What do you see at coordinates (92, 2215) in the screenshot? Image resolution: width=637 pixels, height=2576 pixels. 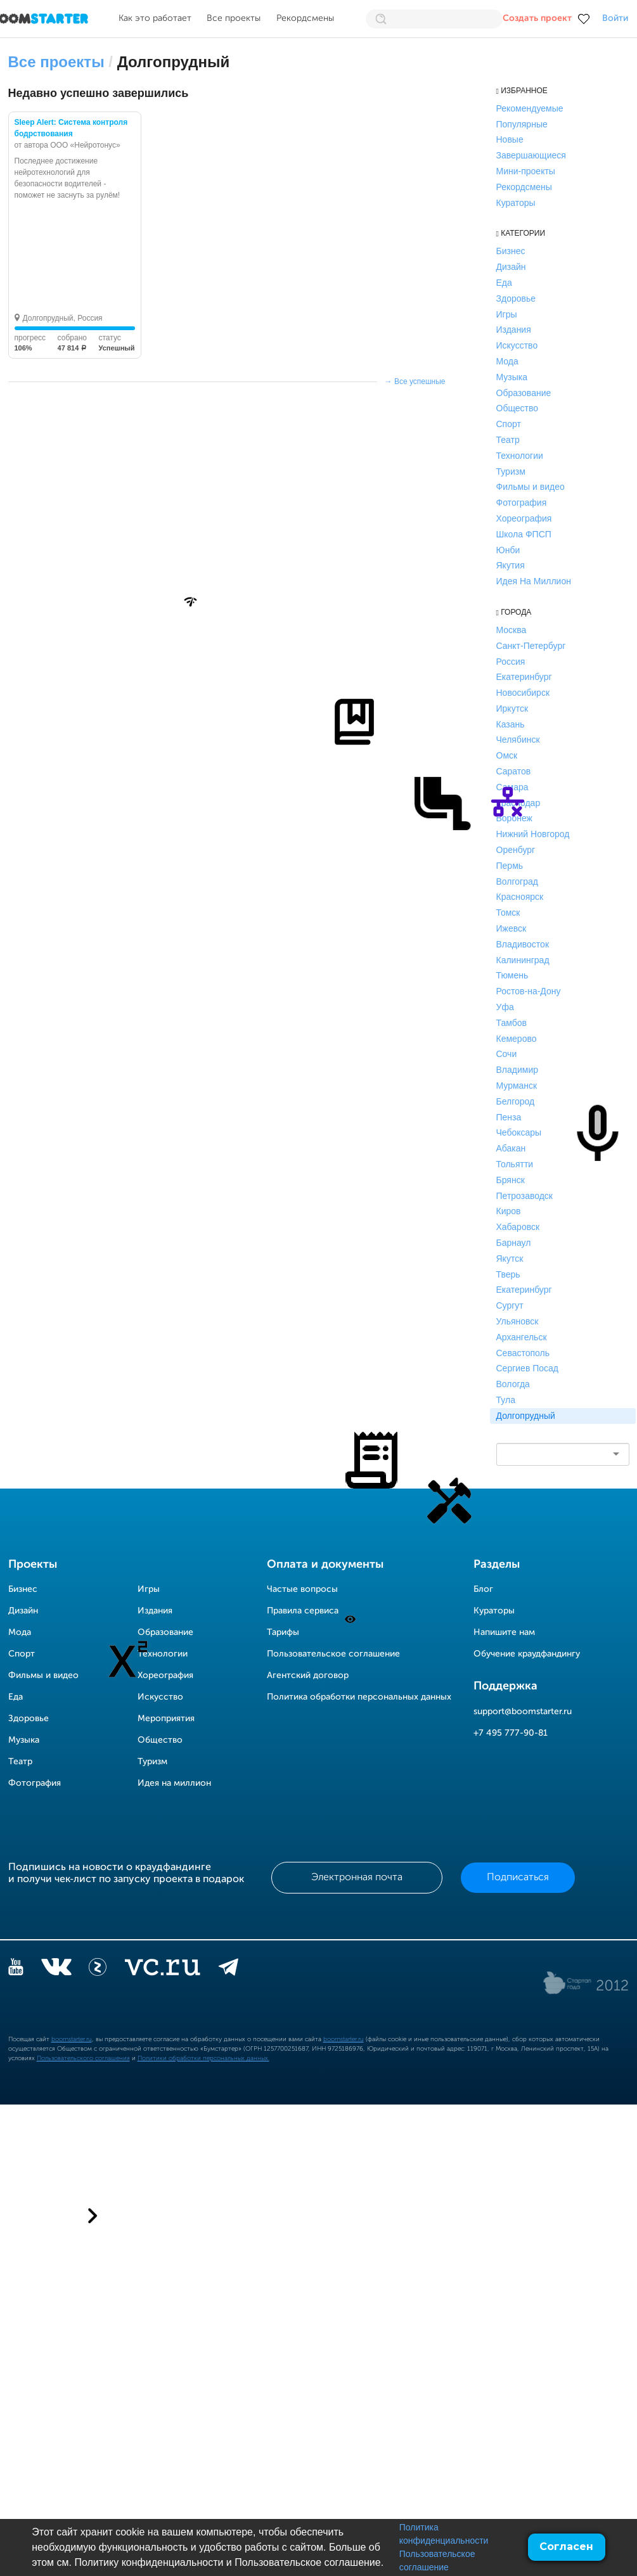 I see `go to the next item or page` at bounding box center [92, 2215].